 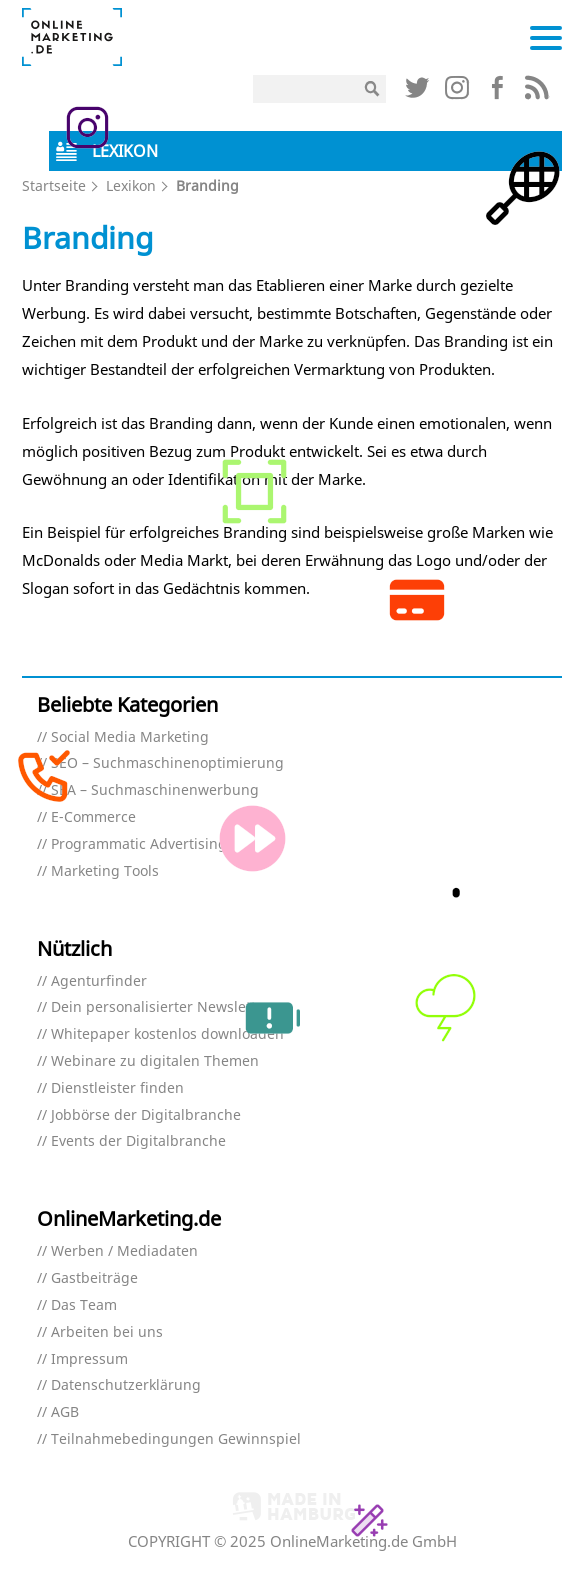 What do you see at coordinates (521, 189) in the screenshot?
I see `access tennis or racquet sports activities` at bounding box center [521, 189].